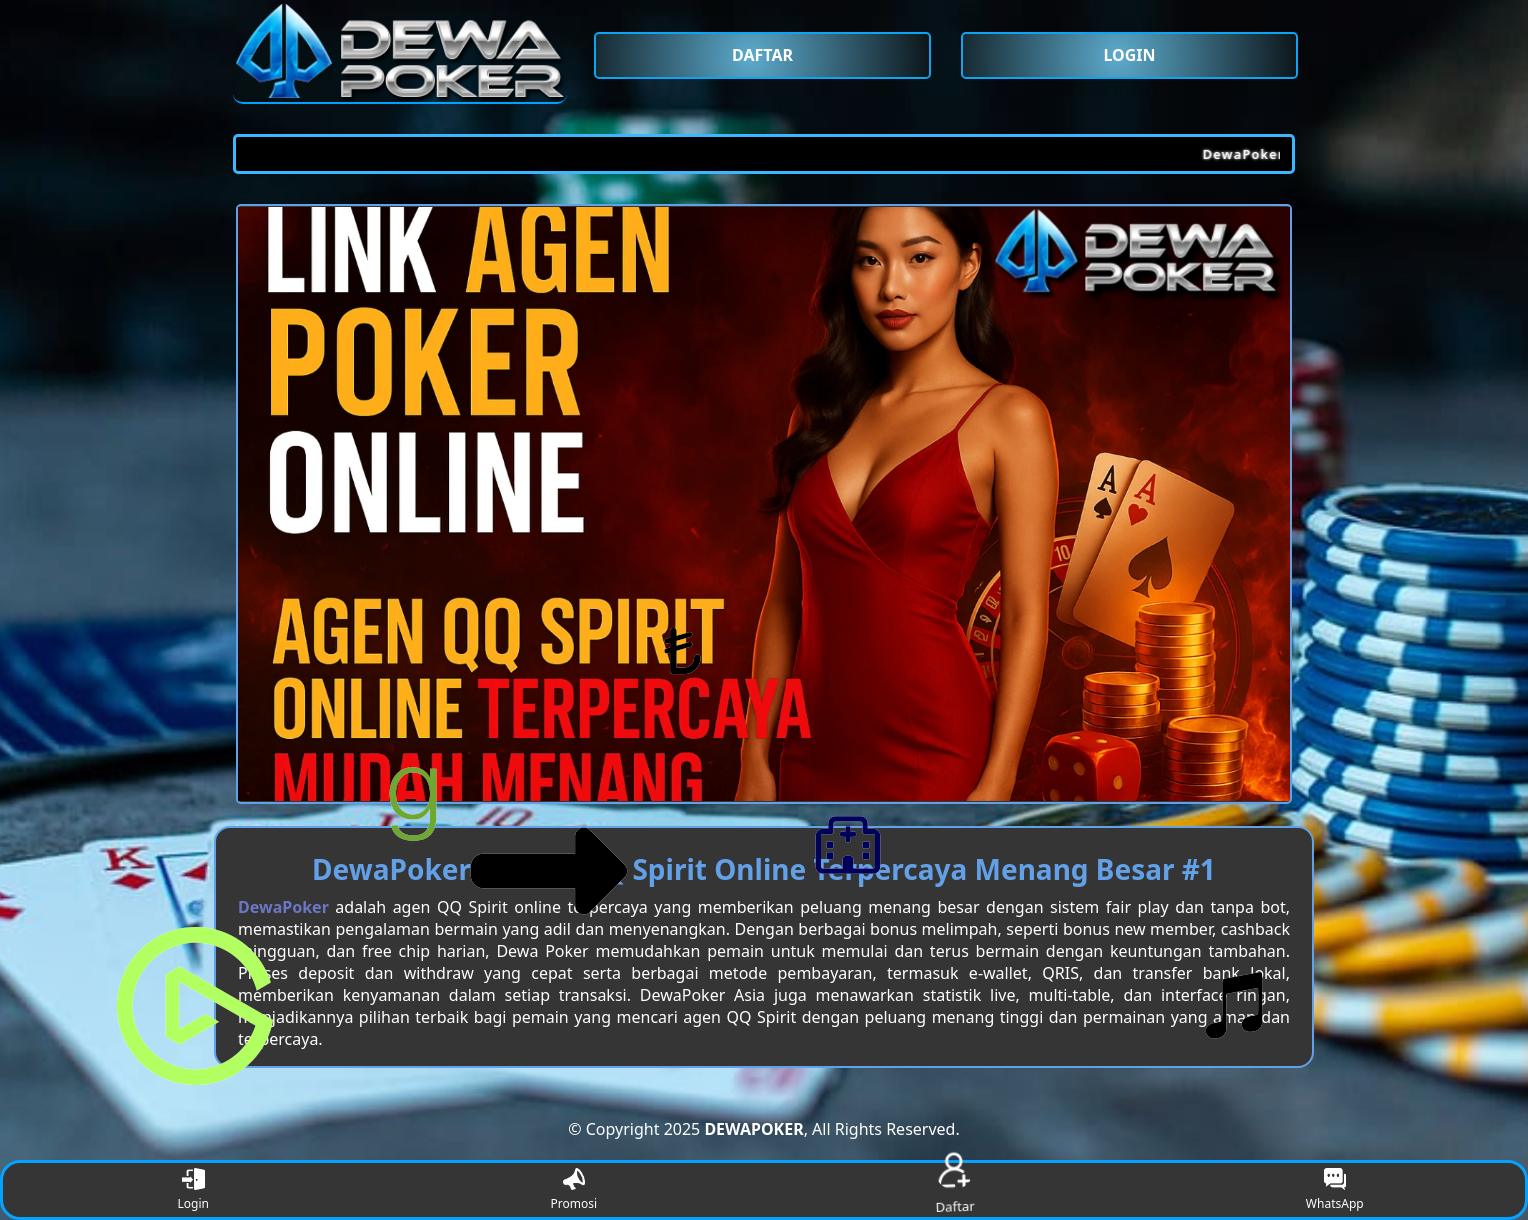  What do you see at coordinates (848, 845) in the screenshot?
I see `view nearby hospitals or medical facilities` at bounding box center [848, 845].